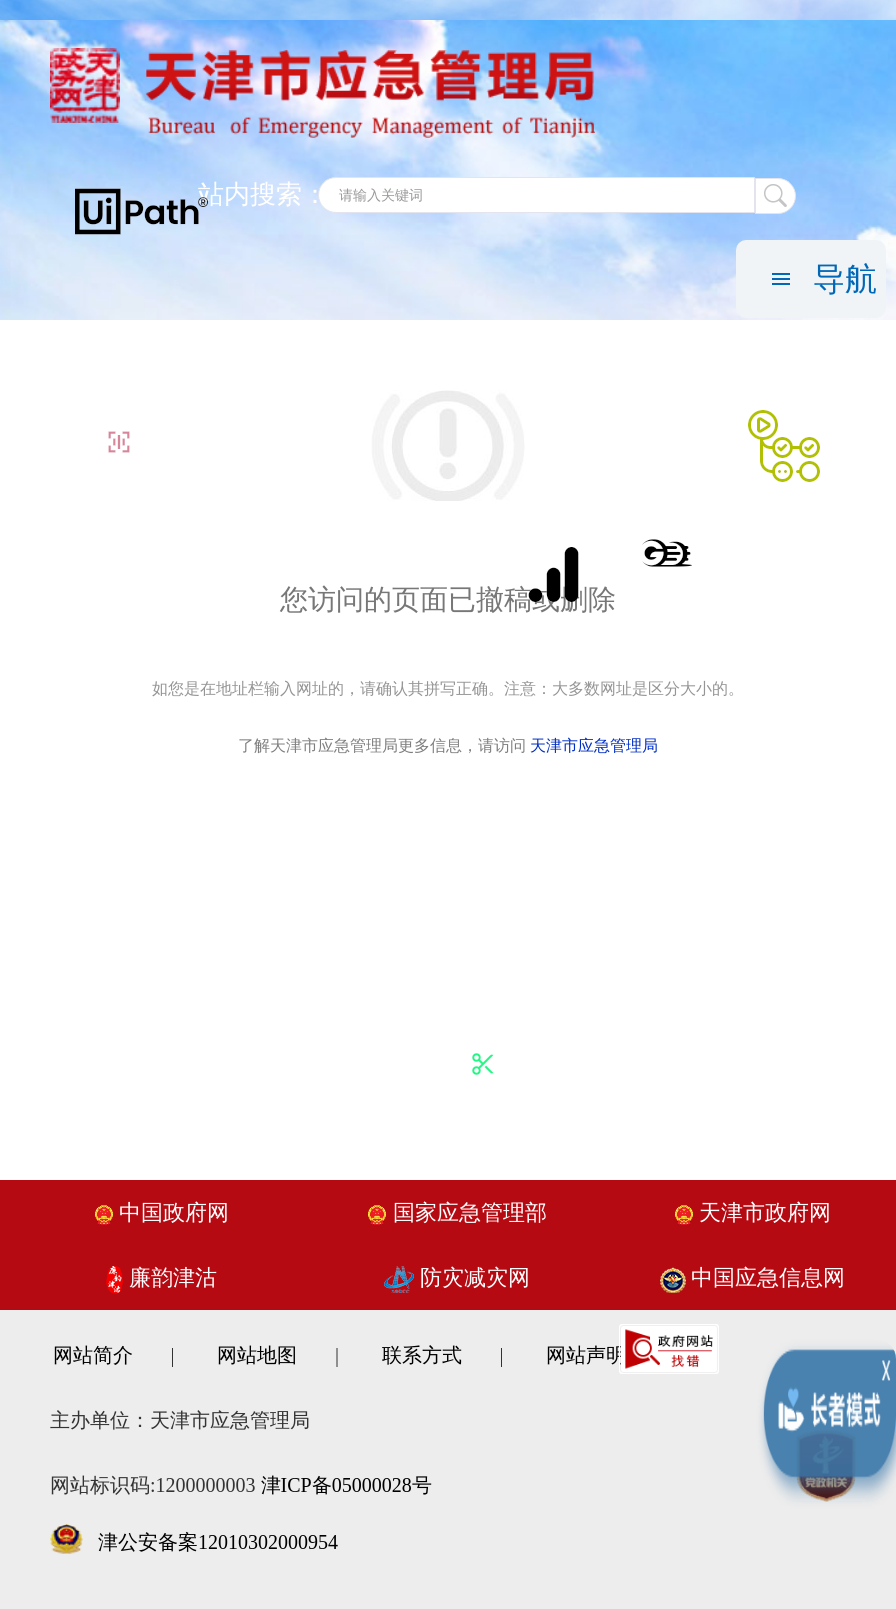  I want to click on gatling load testing tool logo, so click(667, 553).